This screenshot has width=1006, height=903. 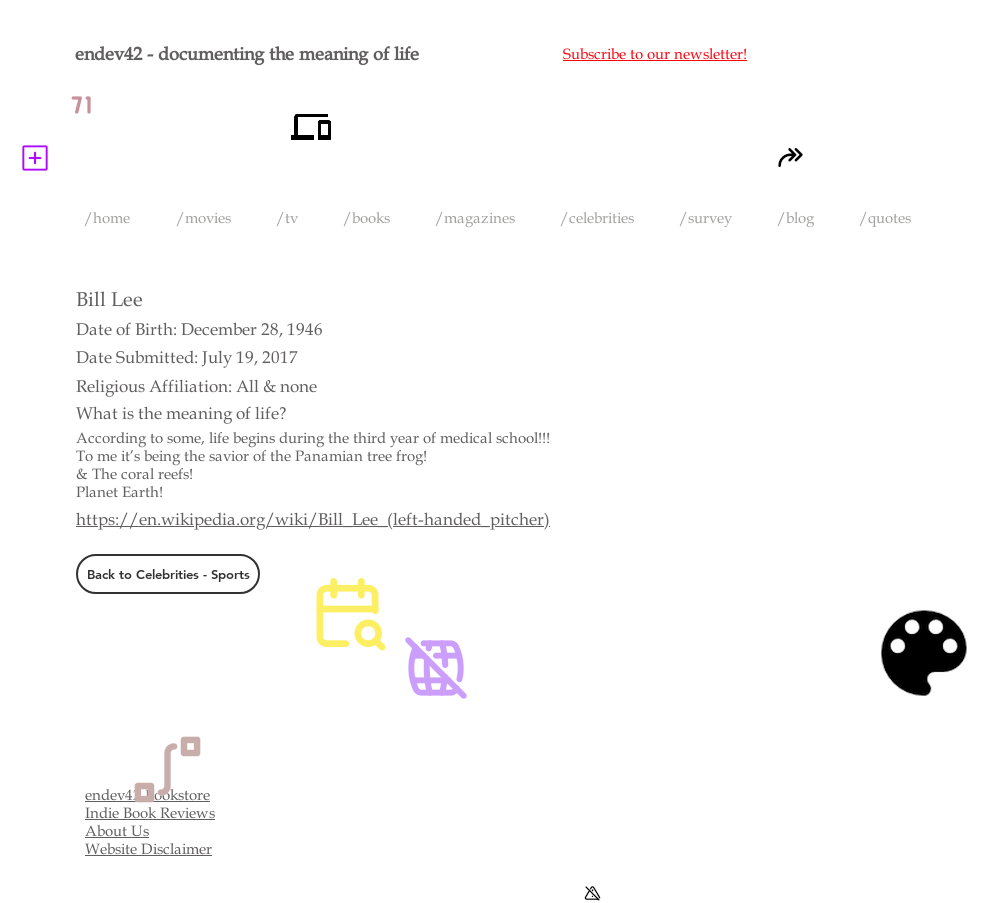 What do you see at coordinates (347, 612) in the screenshot?
I see `search for events or dates in your calendar` at bounding box center [347, 612].